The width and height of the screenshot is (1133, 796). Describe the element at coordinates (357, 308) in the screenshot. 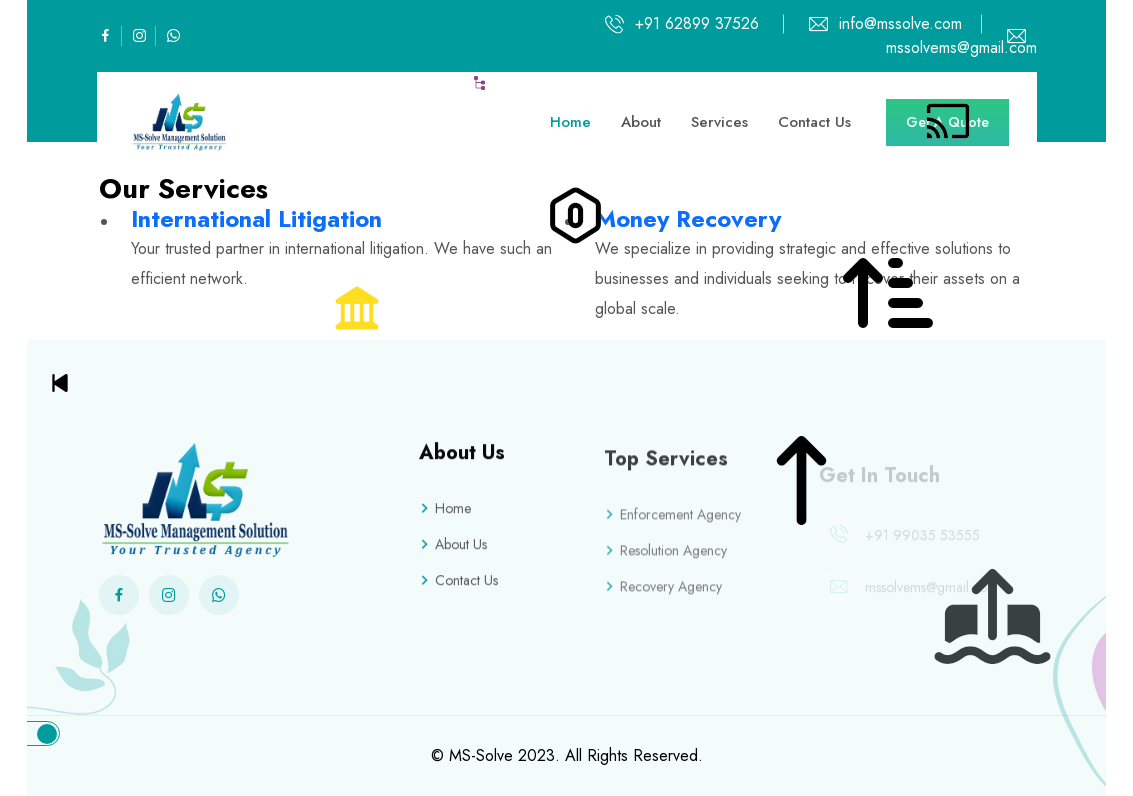

I see `view nearby landmarks or points of interest` at that location.